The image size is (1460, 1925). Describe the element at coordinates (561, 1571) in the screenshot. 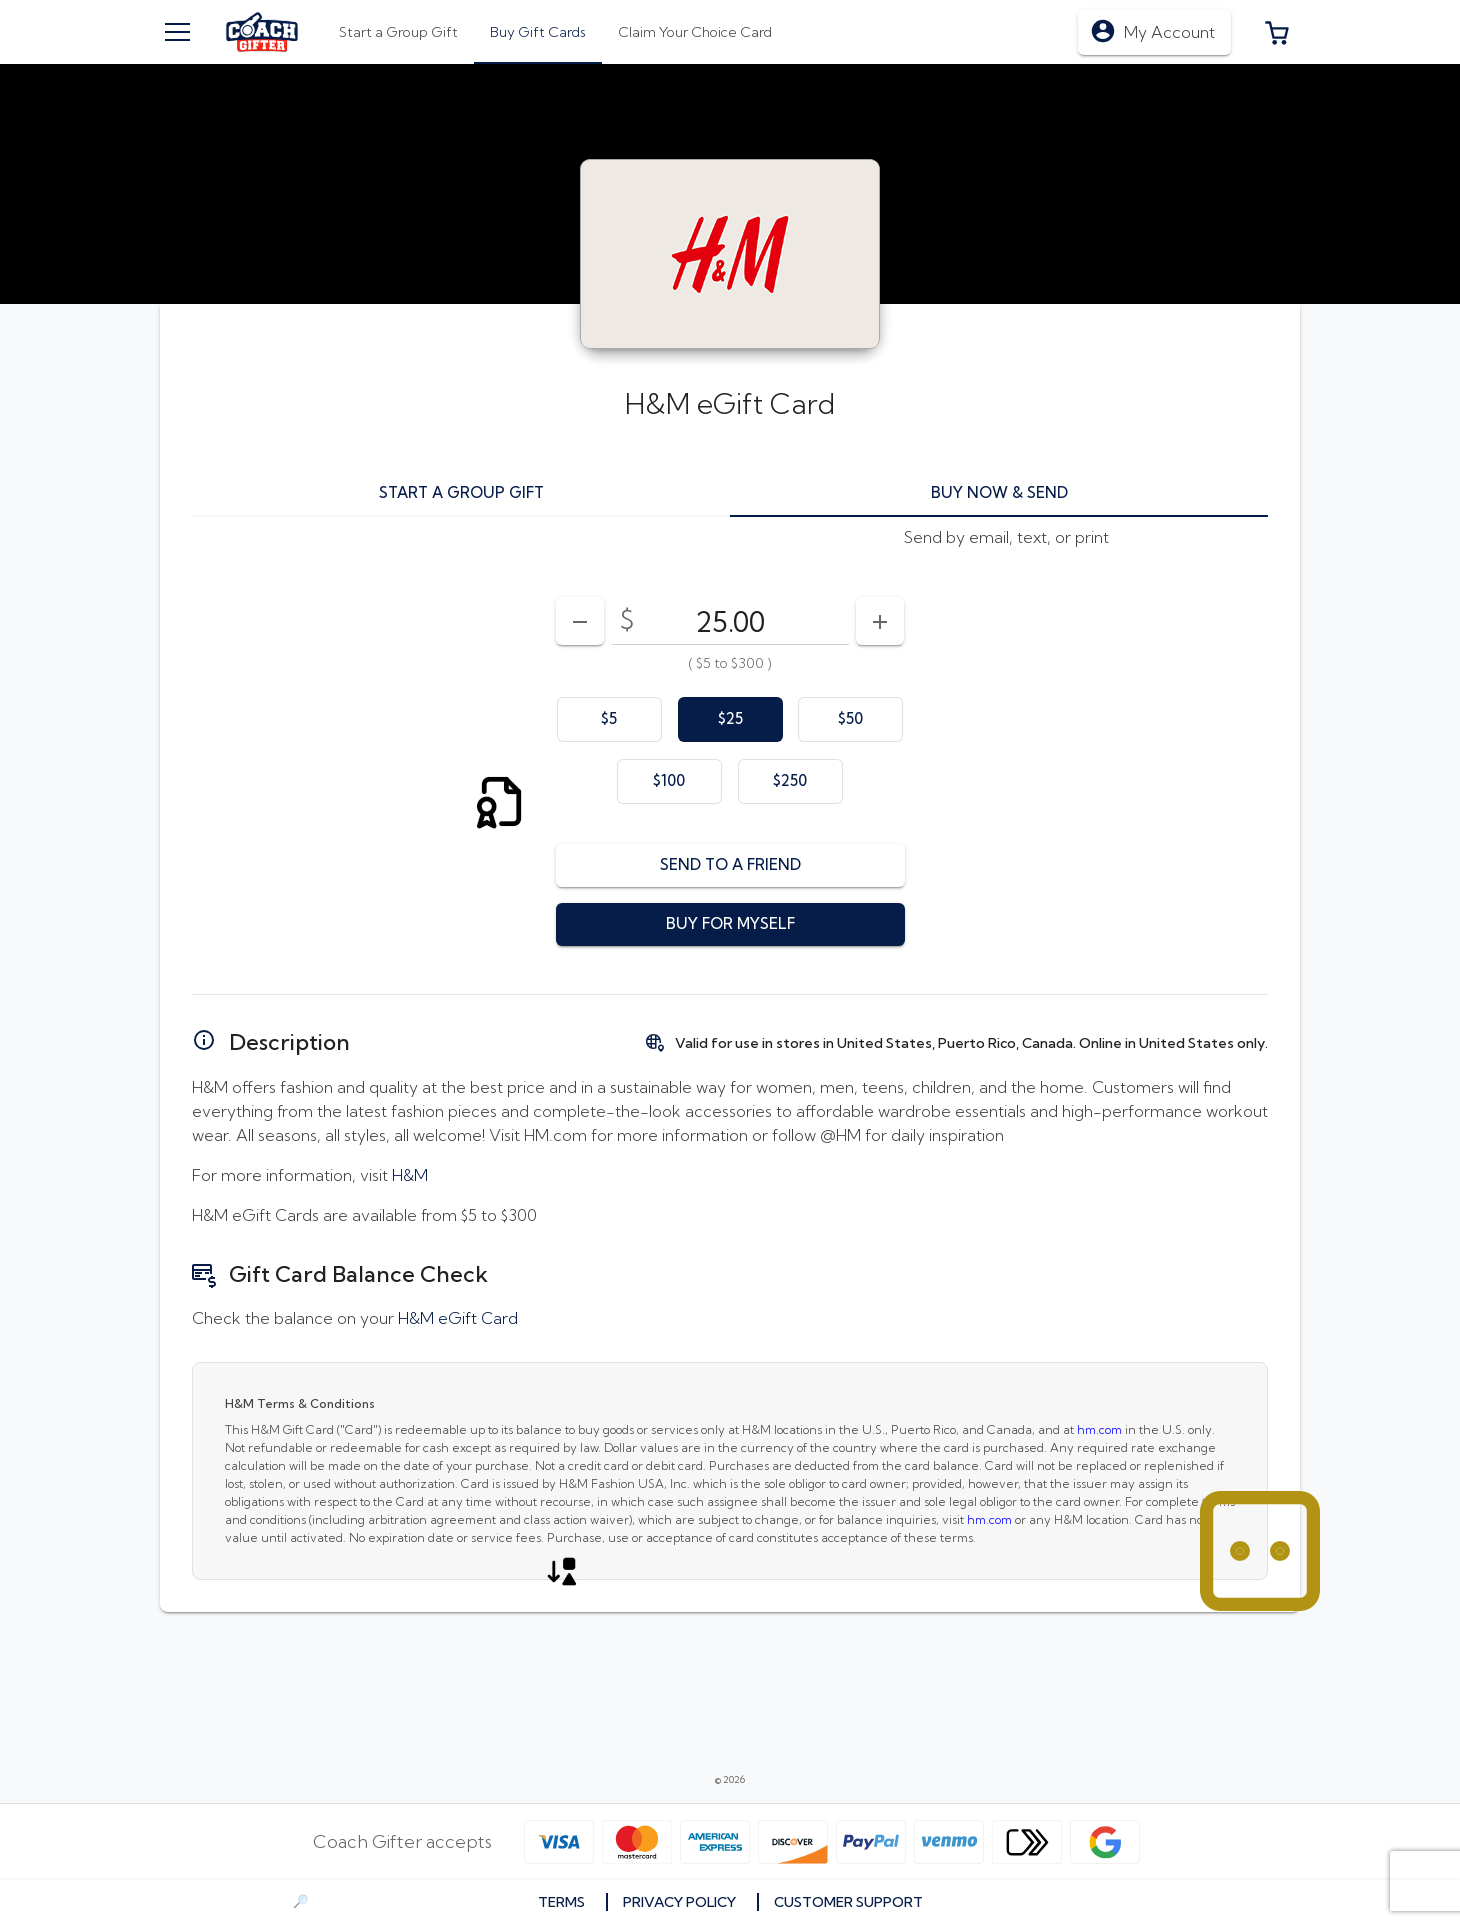

I see `sort items by shape in ascending order` at that location.